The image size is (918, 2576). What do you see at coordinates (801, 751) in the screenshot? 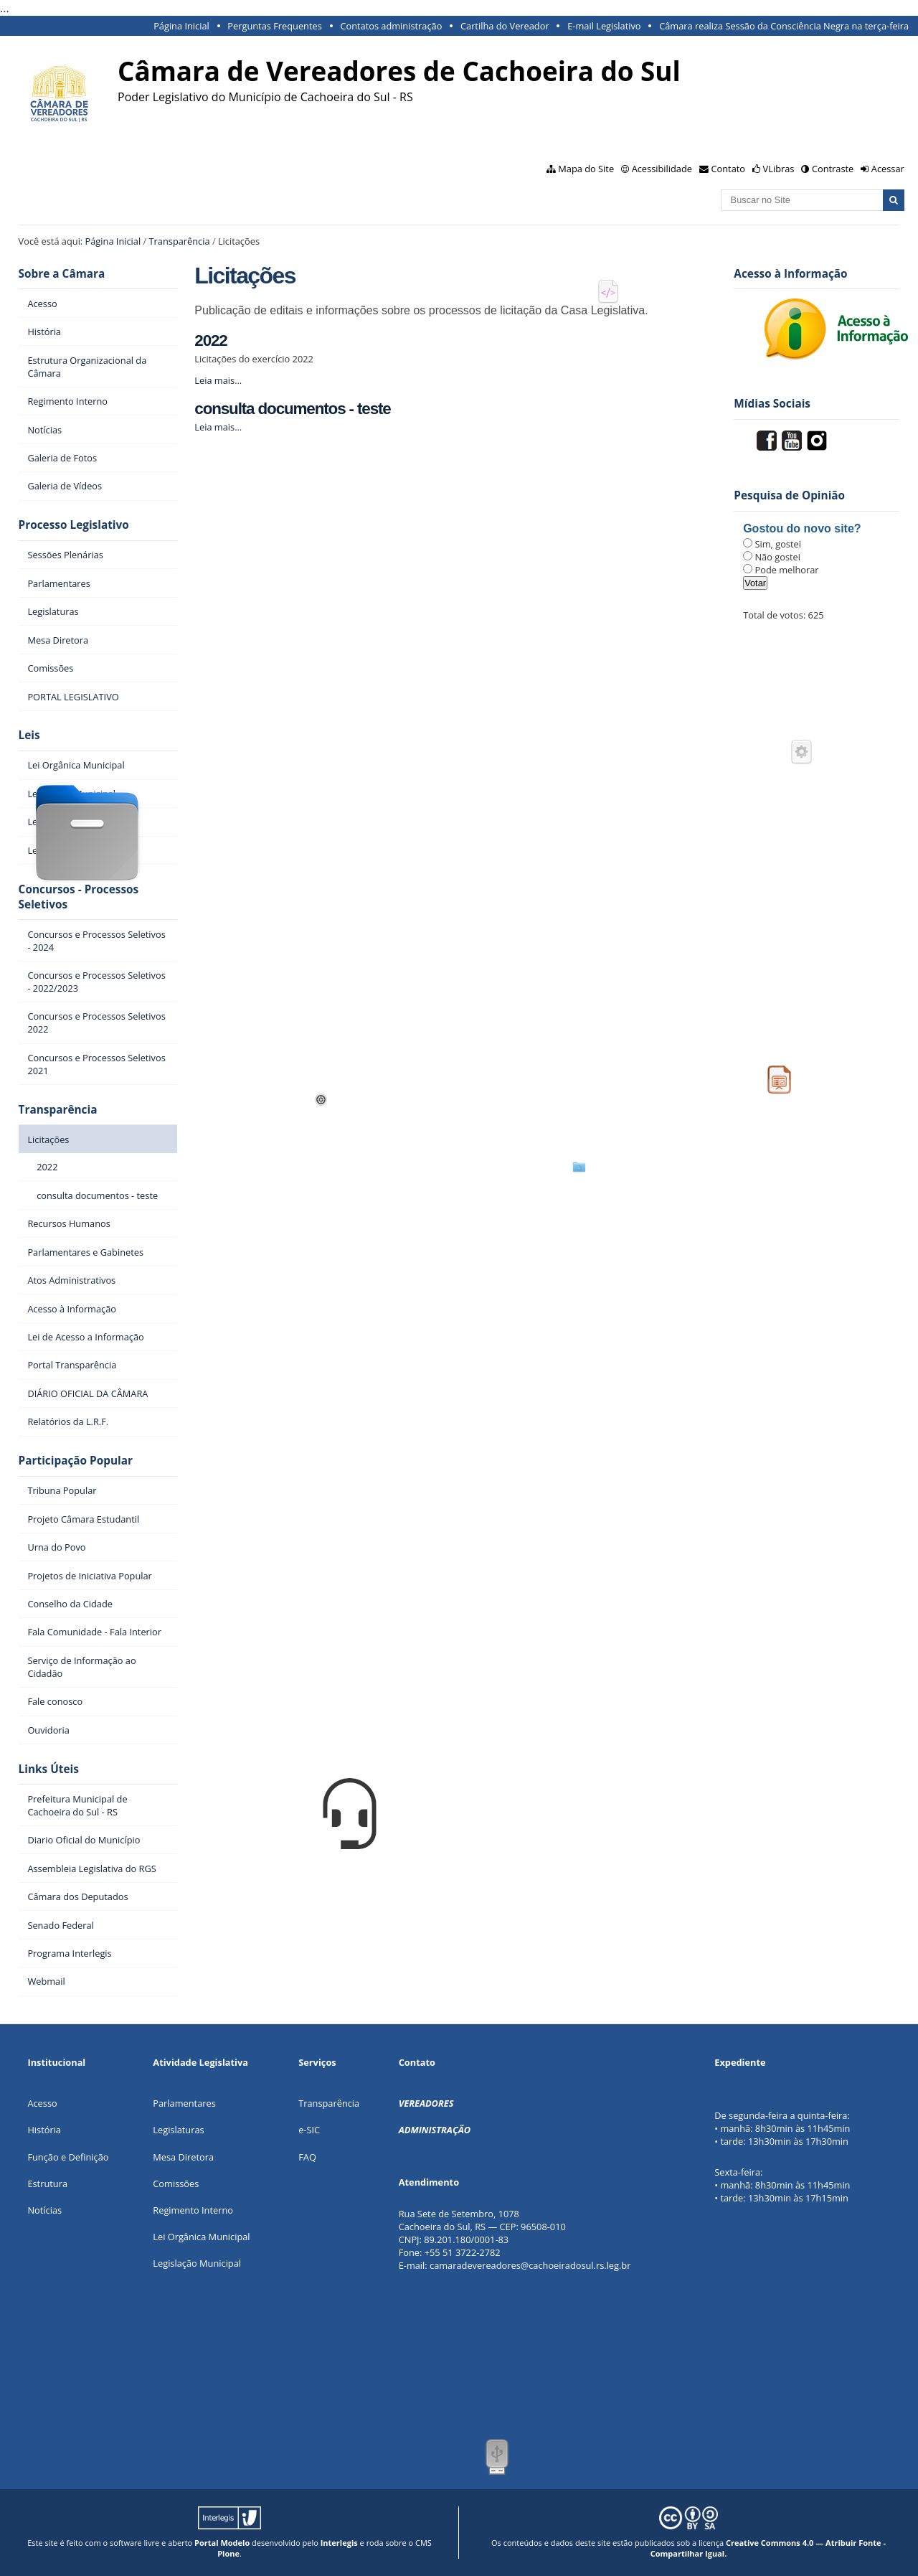
I see `a desktop application shortcut file` at bounding box center [801, 751].